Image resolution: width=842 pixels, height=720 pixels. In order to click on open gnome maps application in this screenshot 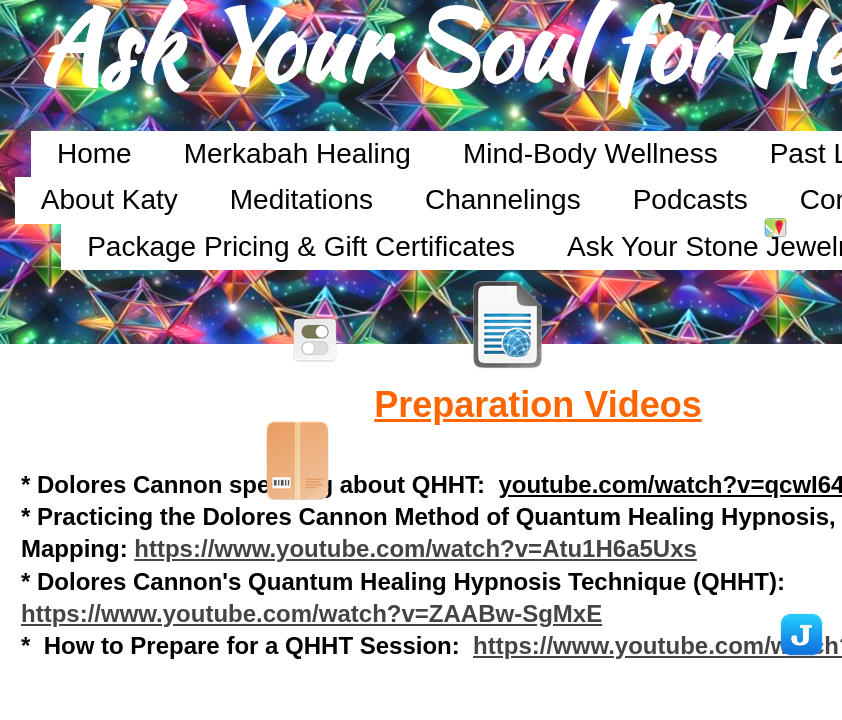, I will do `click(775, 227)`.